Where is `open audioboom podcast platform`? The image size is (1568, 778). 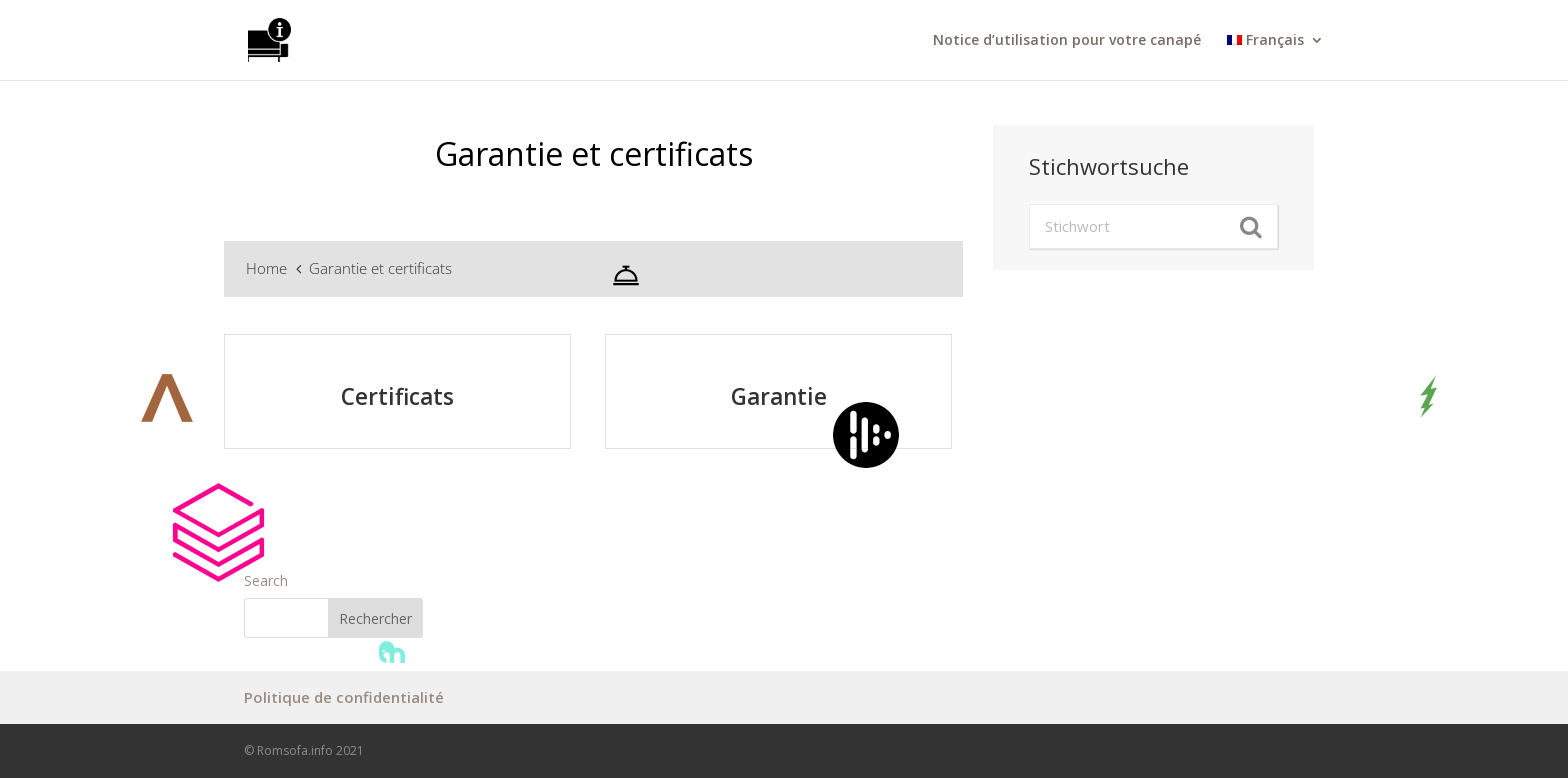 open audioboom podcast platform is located at coordinates (866, 435).